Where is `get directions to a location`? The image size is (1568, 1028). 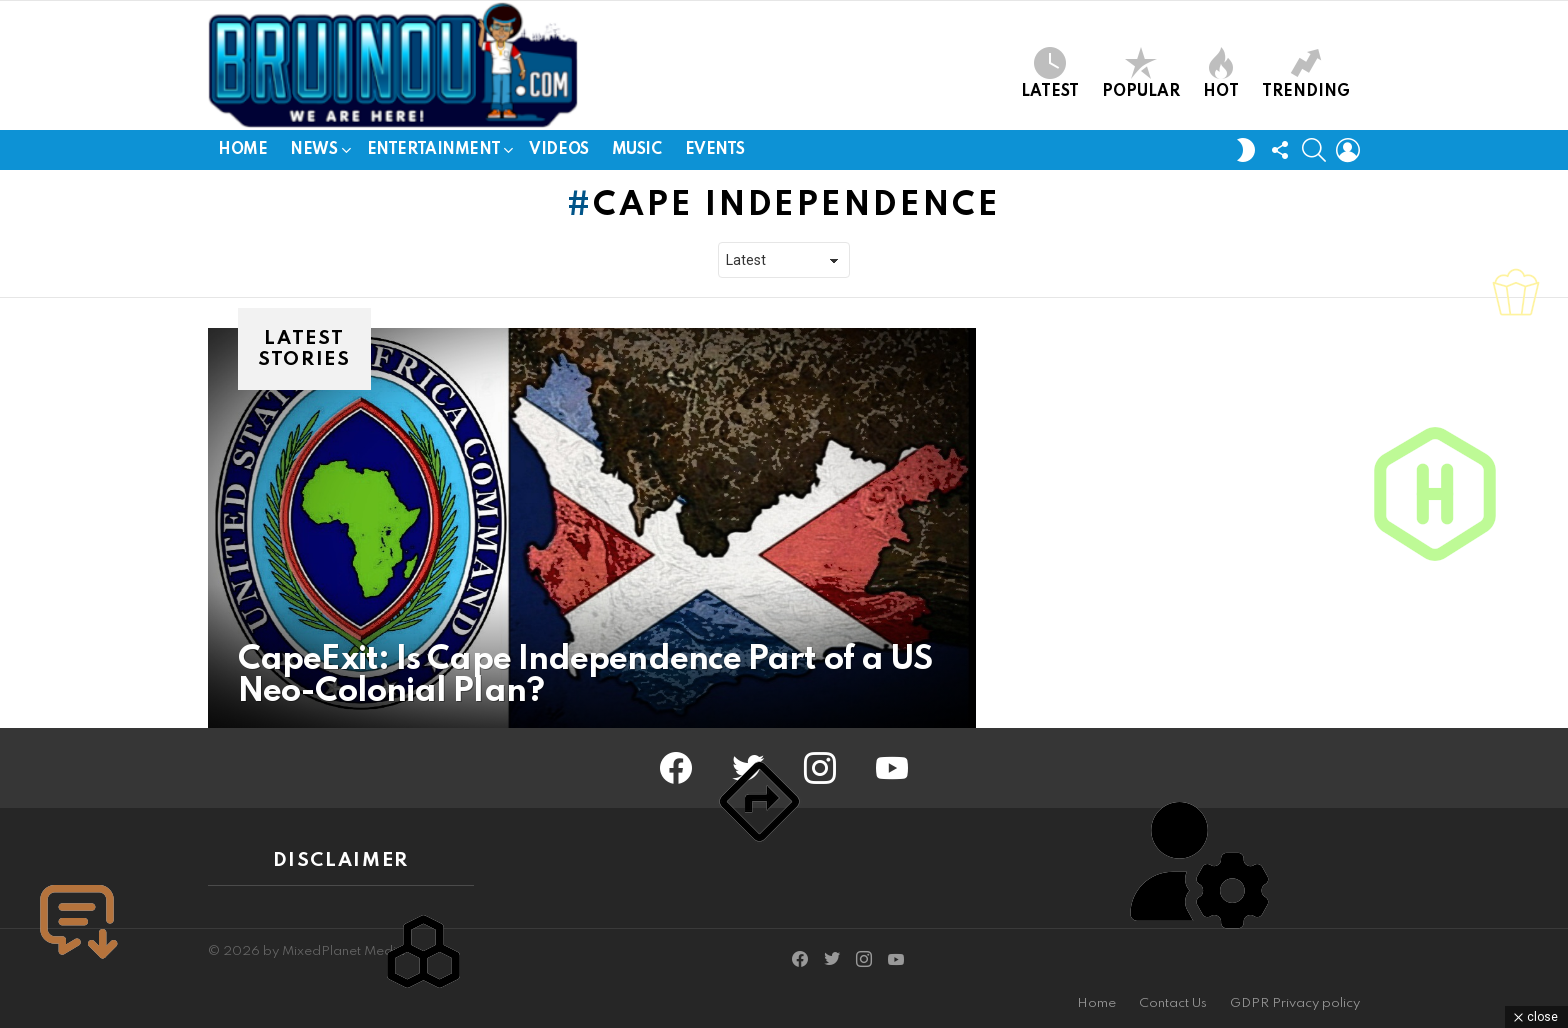
get directions to a location is located at coordinates (759, 801).